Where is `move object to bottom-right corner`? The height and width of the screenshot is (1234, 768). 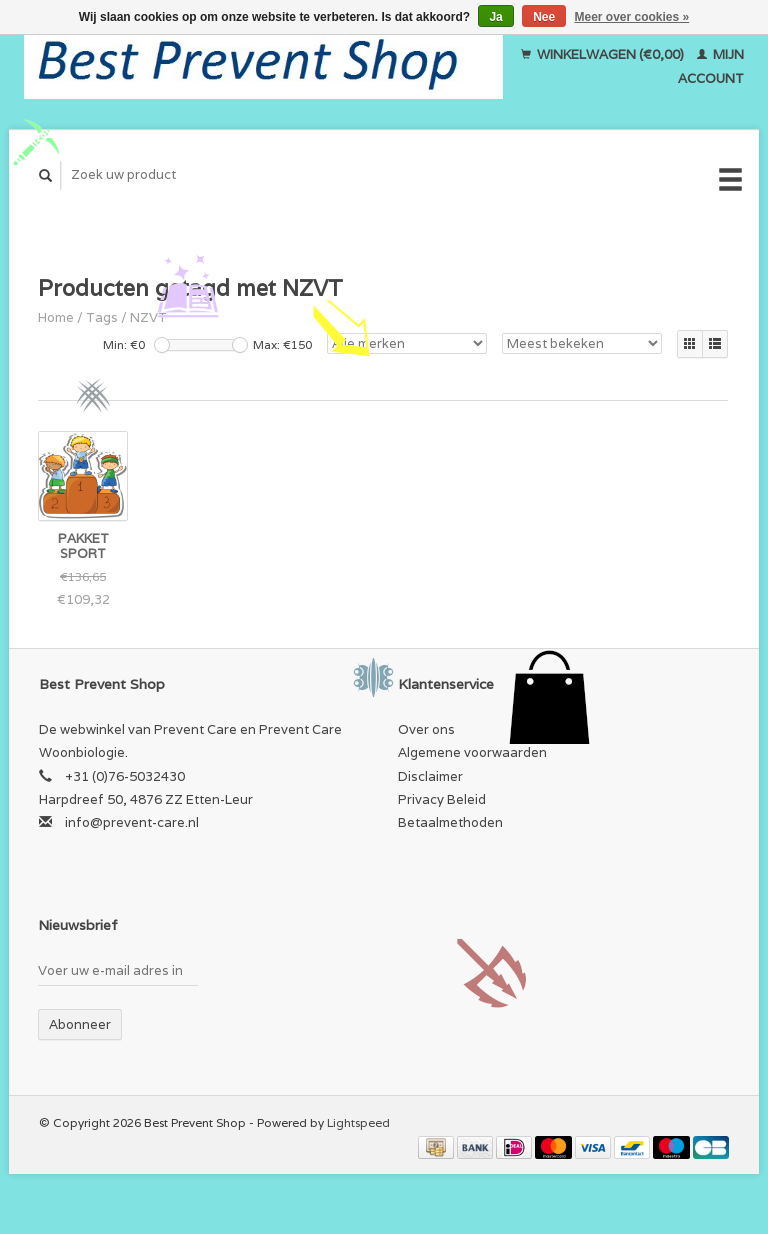 move object to bottom-right corner is located at coordinates (341, 328).